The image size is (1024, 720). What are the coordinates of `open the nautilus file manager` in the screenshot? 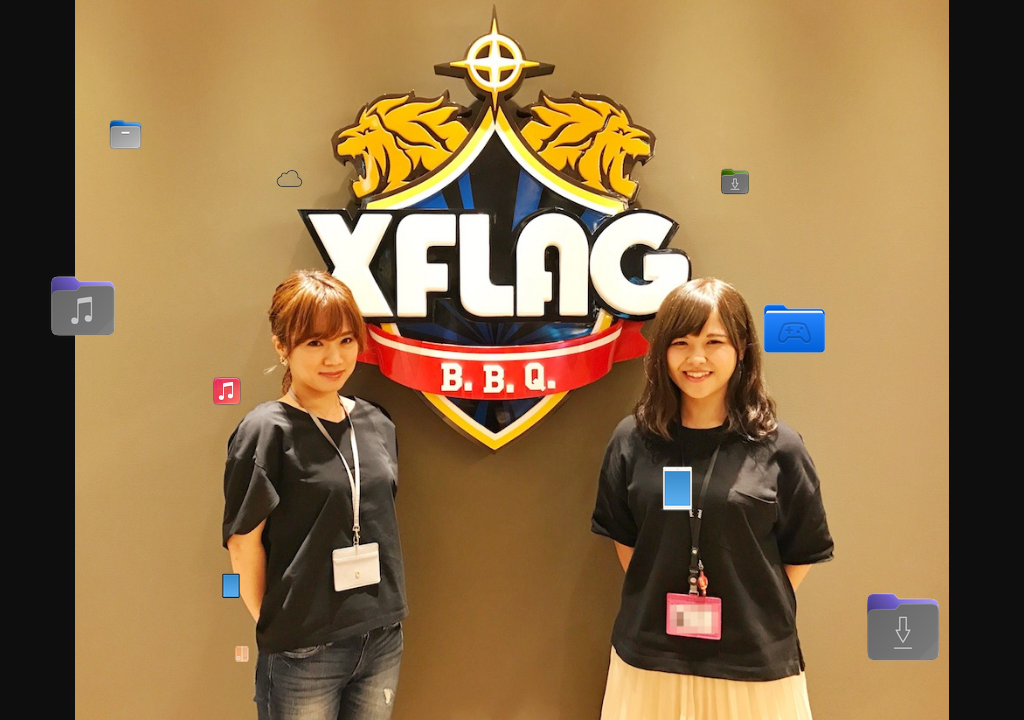 It's located at (125, 134).